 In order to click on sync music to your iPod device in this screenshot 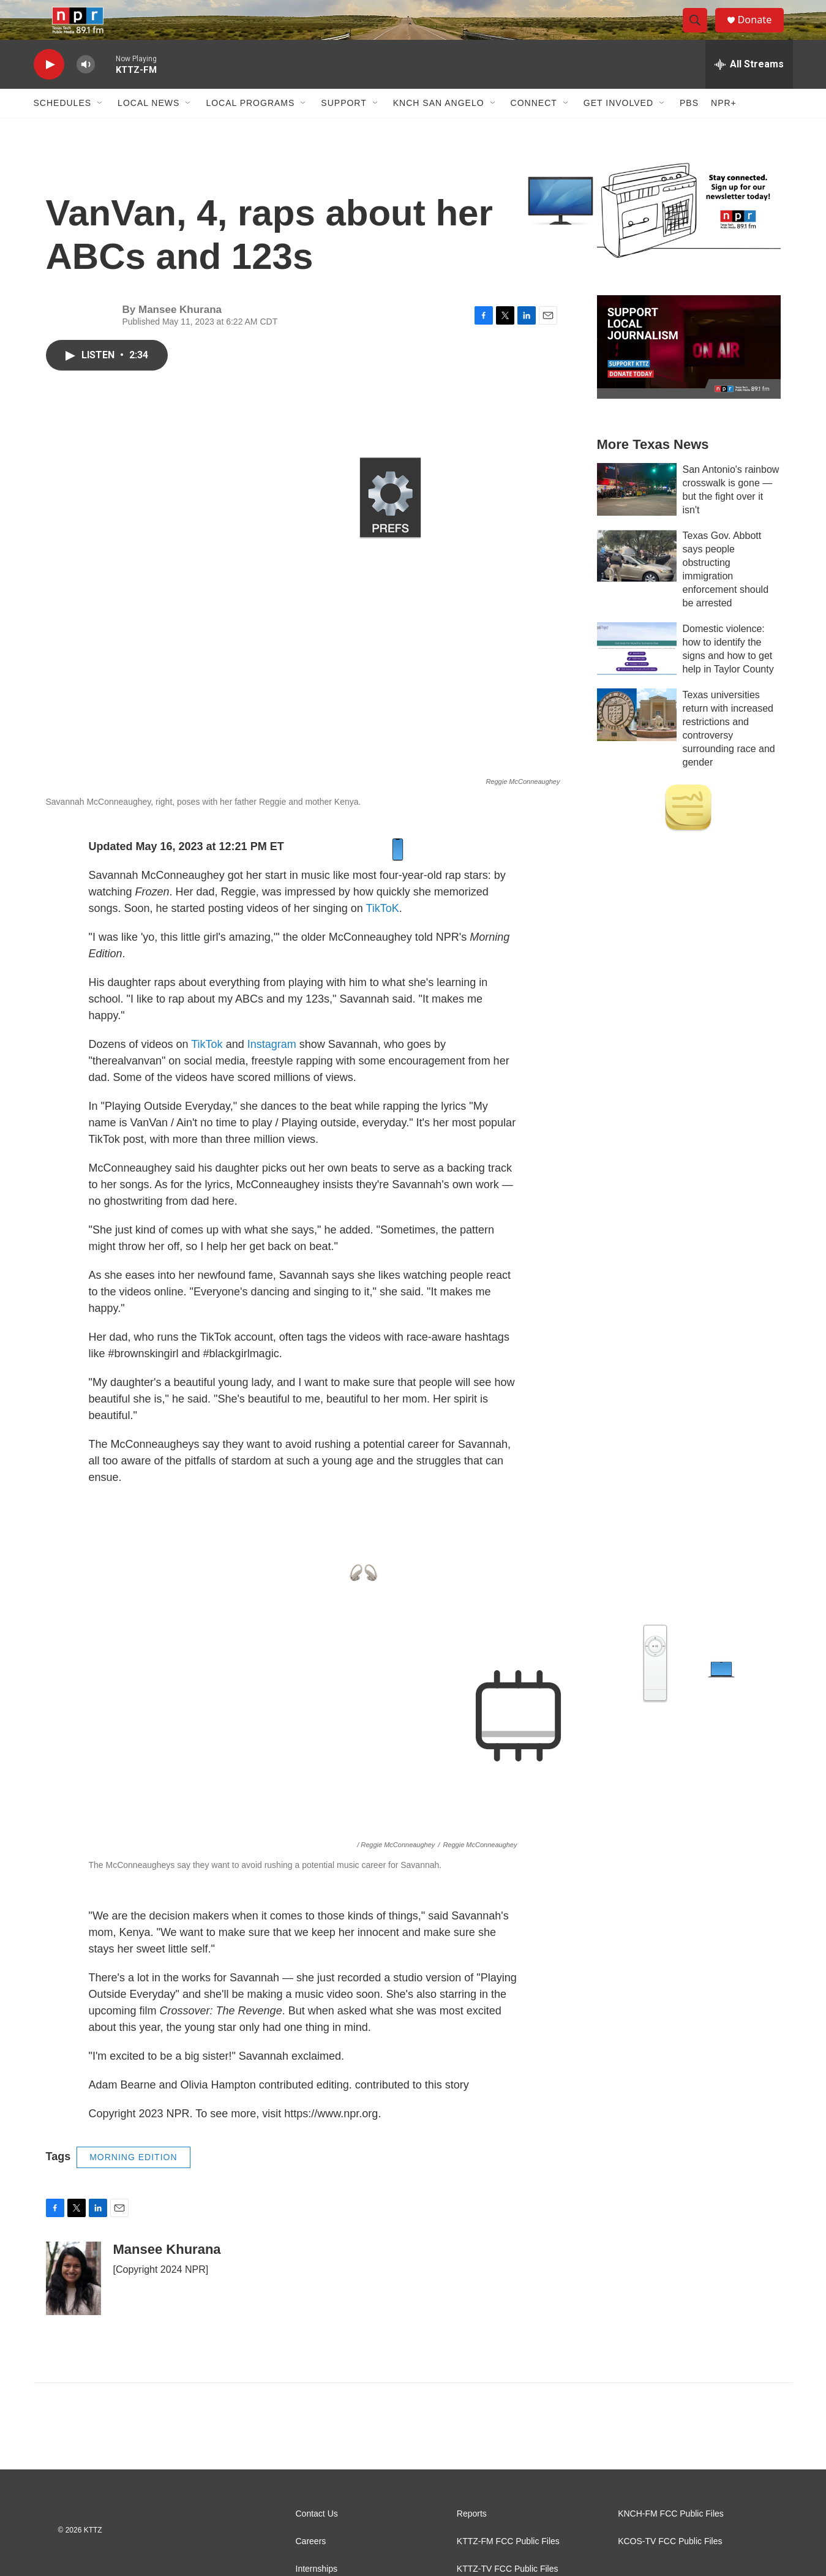, I will do `click(655, 1663)`.